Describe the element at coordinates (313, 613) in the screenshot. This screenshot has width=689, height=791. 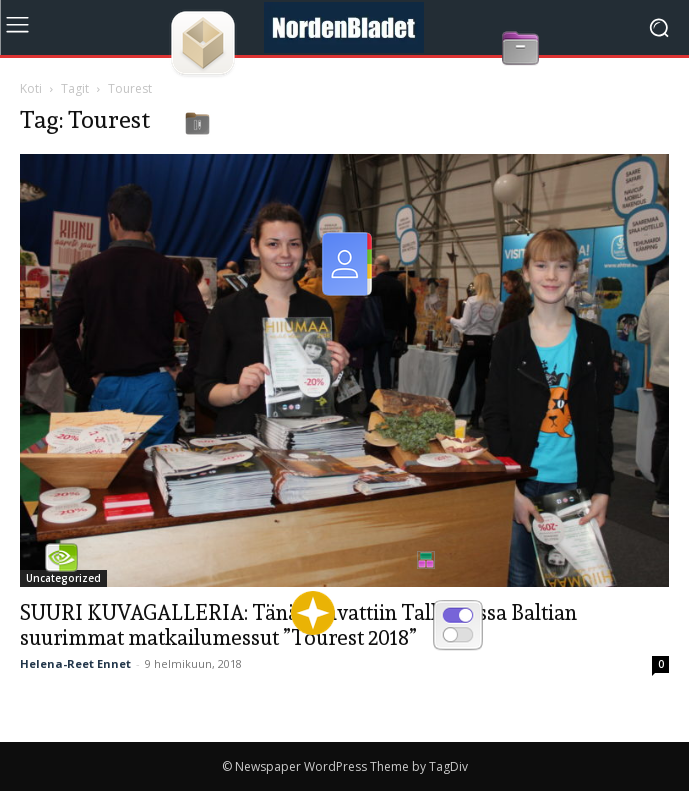
I see `mark a bluetooth device as trusted` at that location.